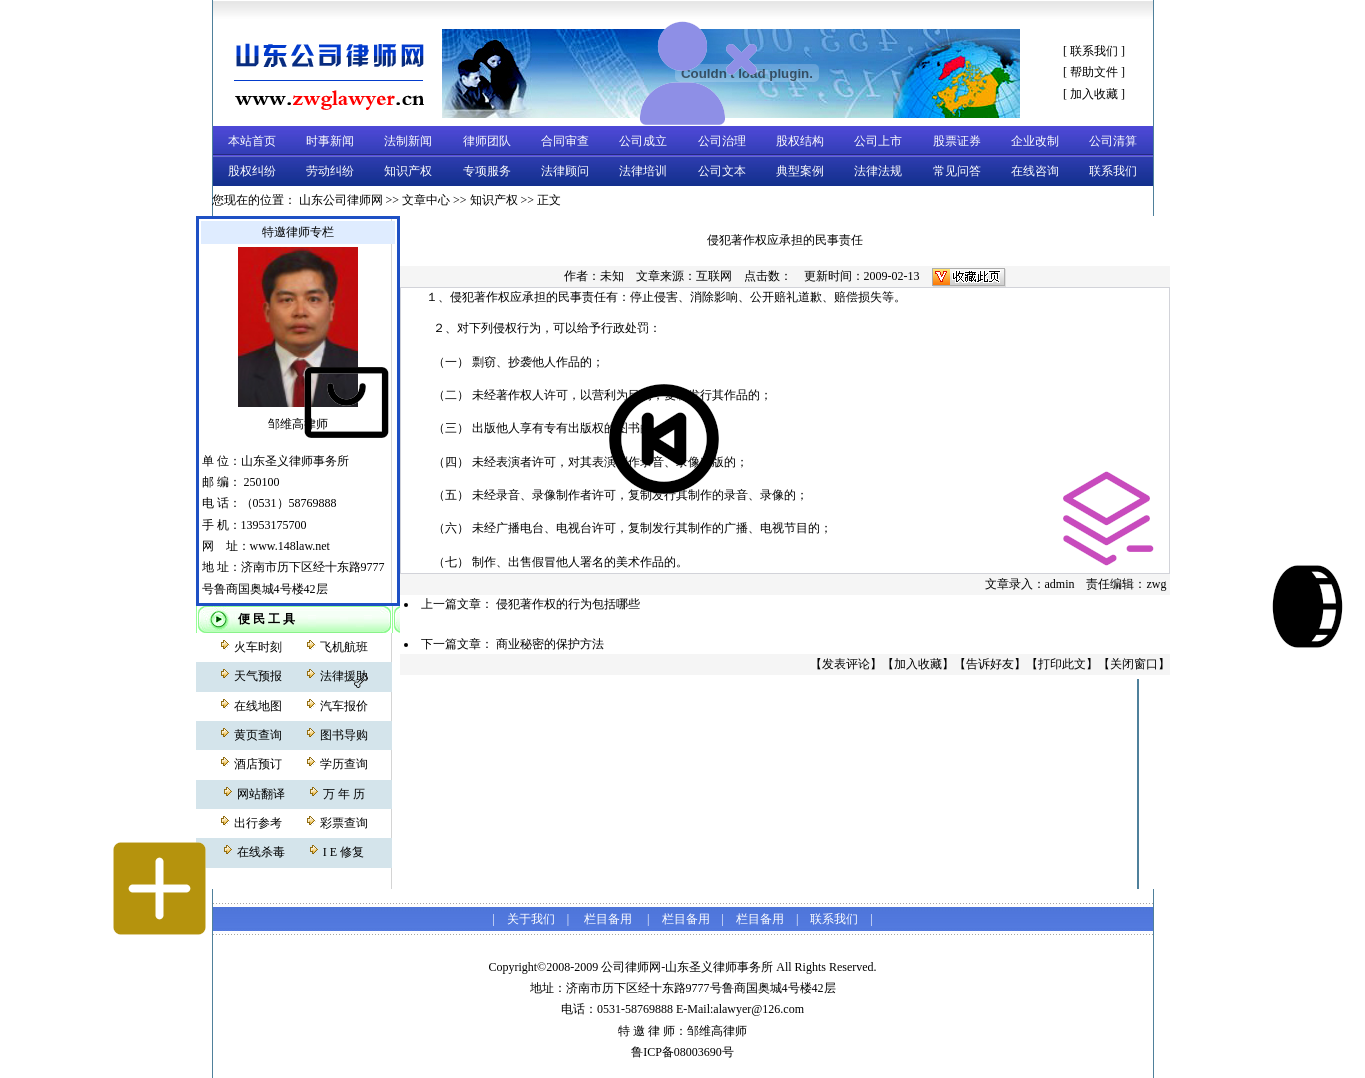 The image size is (1365, 1078). What do you see at coordinates (695, 72) in the screenshot?
I see `remove a user from the list` at bounding box center [695, 72].